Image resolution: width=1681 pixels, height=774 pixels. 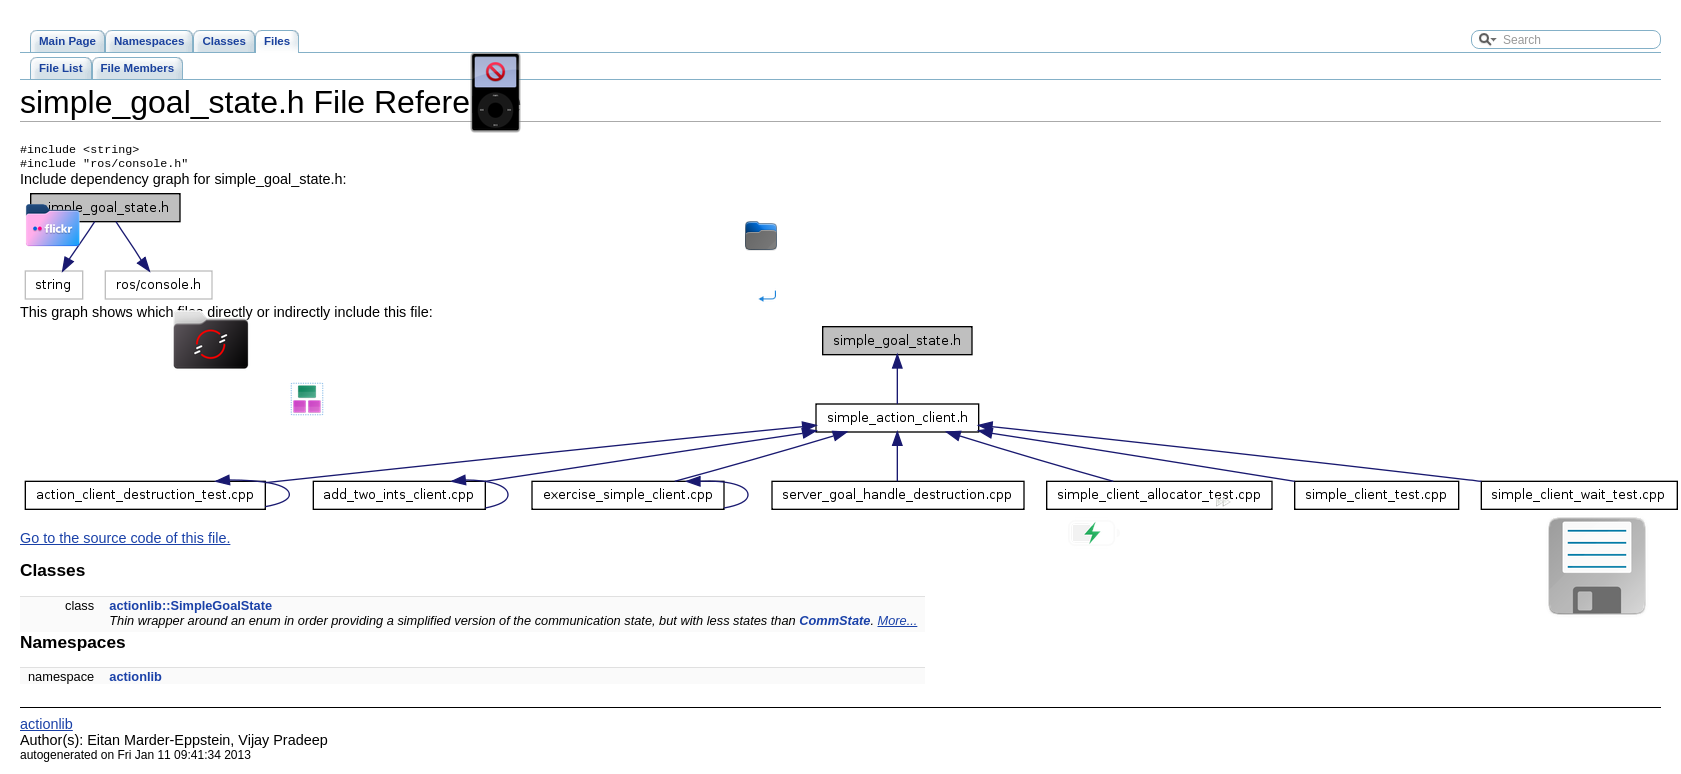 What do you see at coordinates (52, 226) in the screenshot?
I see `open folder containing flickr downloads or exports` at bounding box center [52, 226].